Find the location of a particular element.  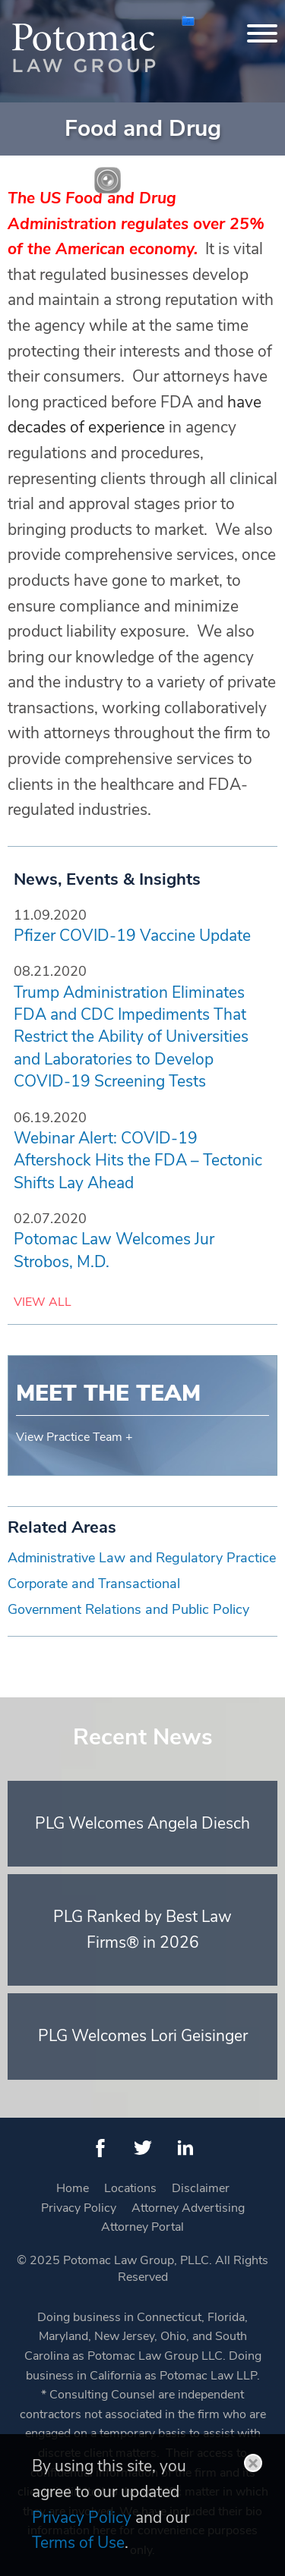

open your music files folder is located at coordinates (188, 20).